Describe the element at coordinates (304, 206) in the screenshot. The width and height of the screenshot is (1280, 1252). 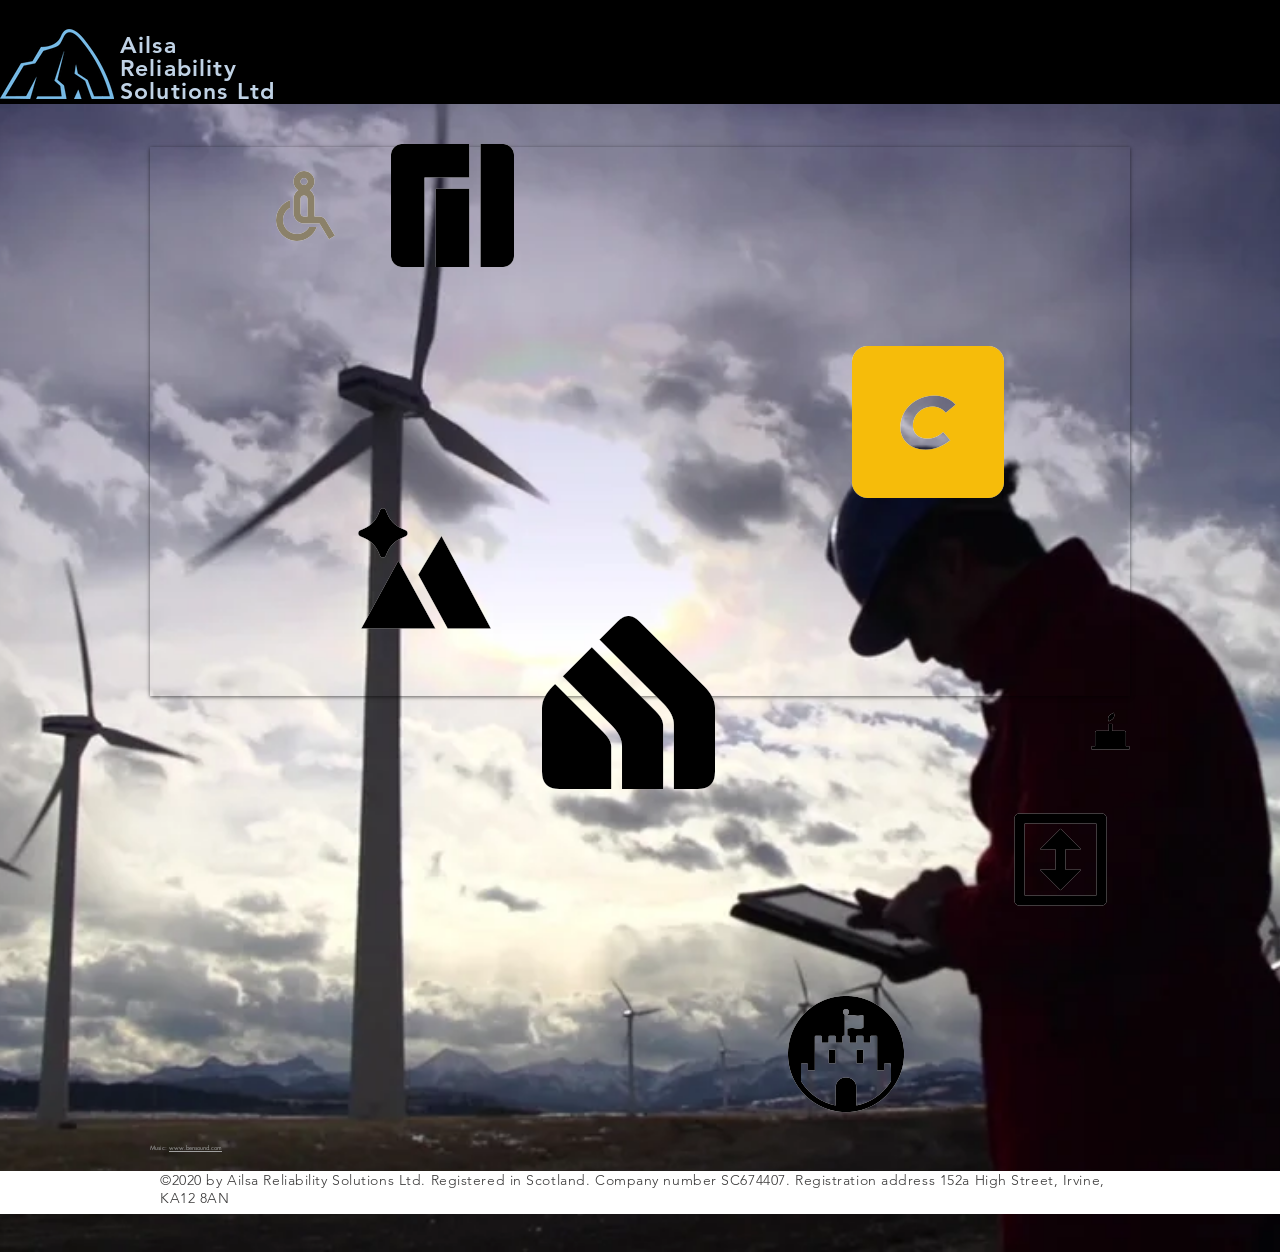
I see `indicates wheelchair accessible facilities` at that location.